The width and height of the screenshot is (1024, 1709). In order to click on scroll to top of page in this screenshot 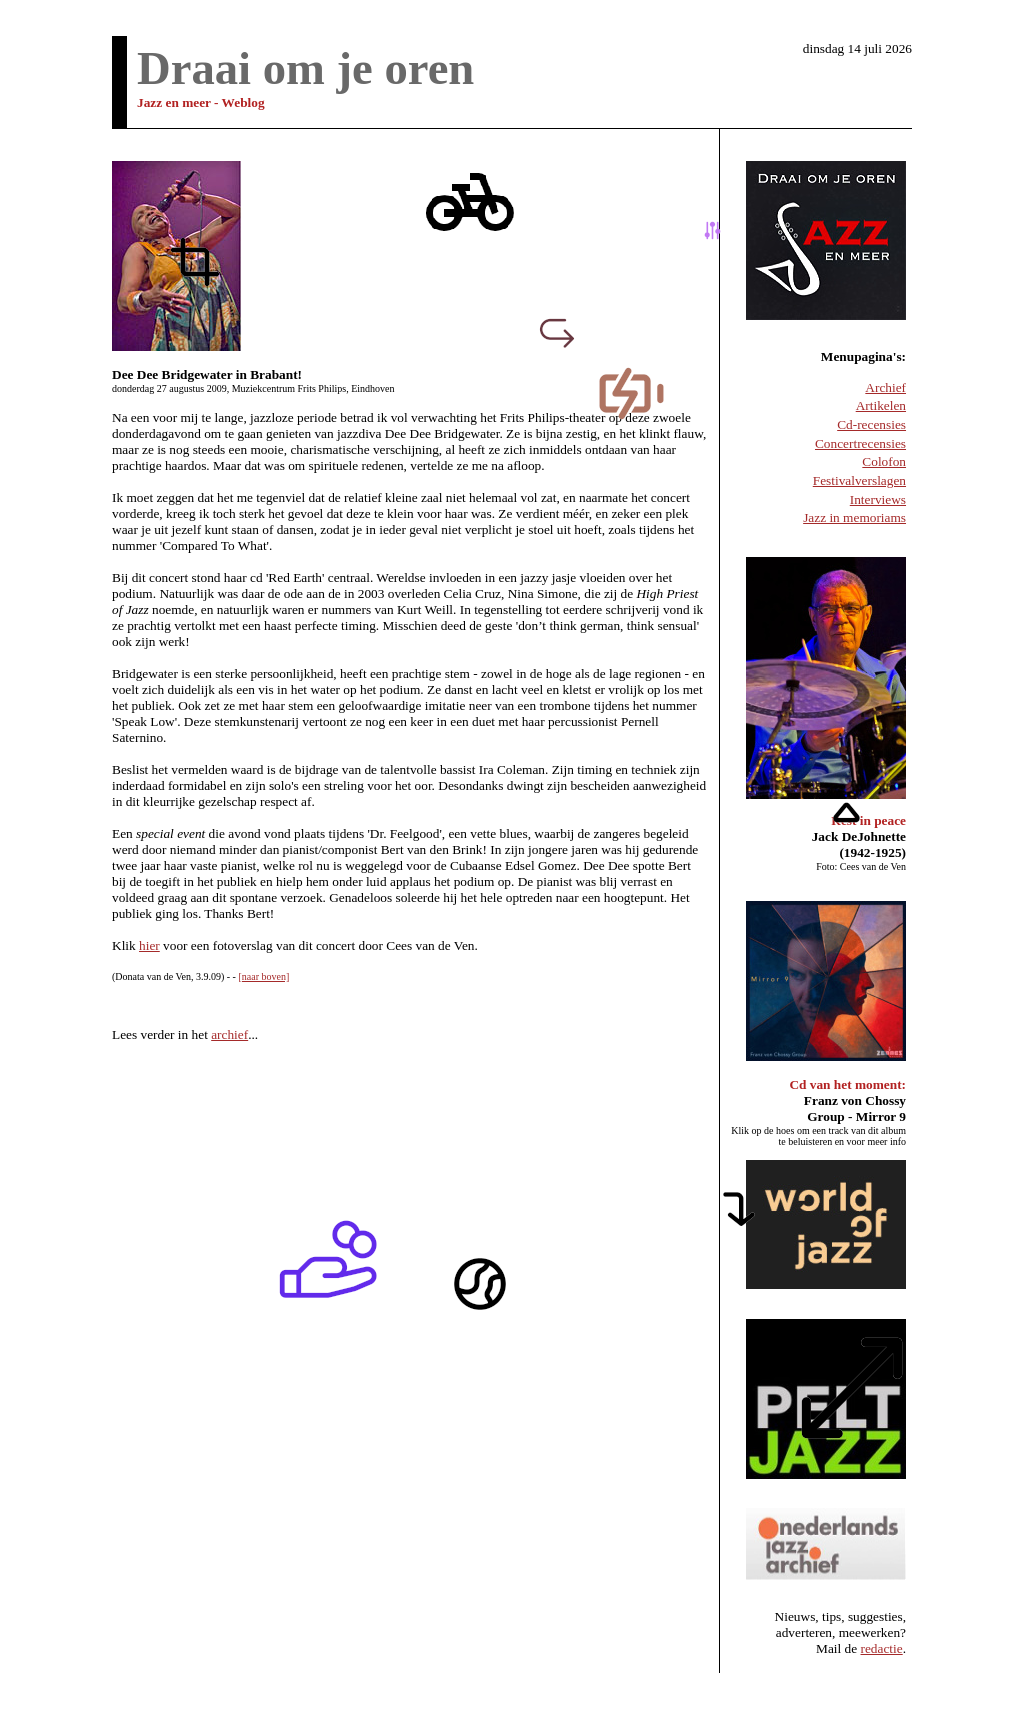, I will do `click(846, 813)`.